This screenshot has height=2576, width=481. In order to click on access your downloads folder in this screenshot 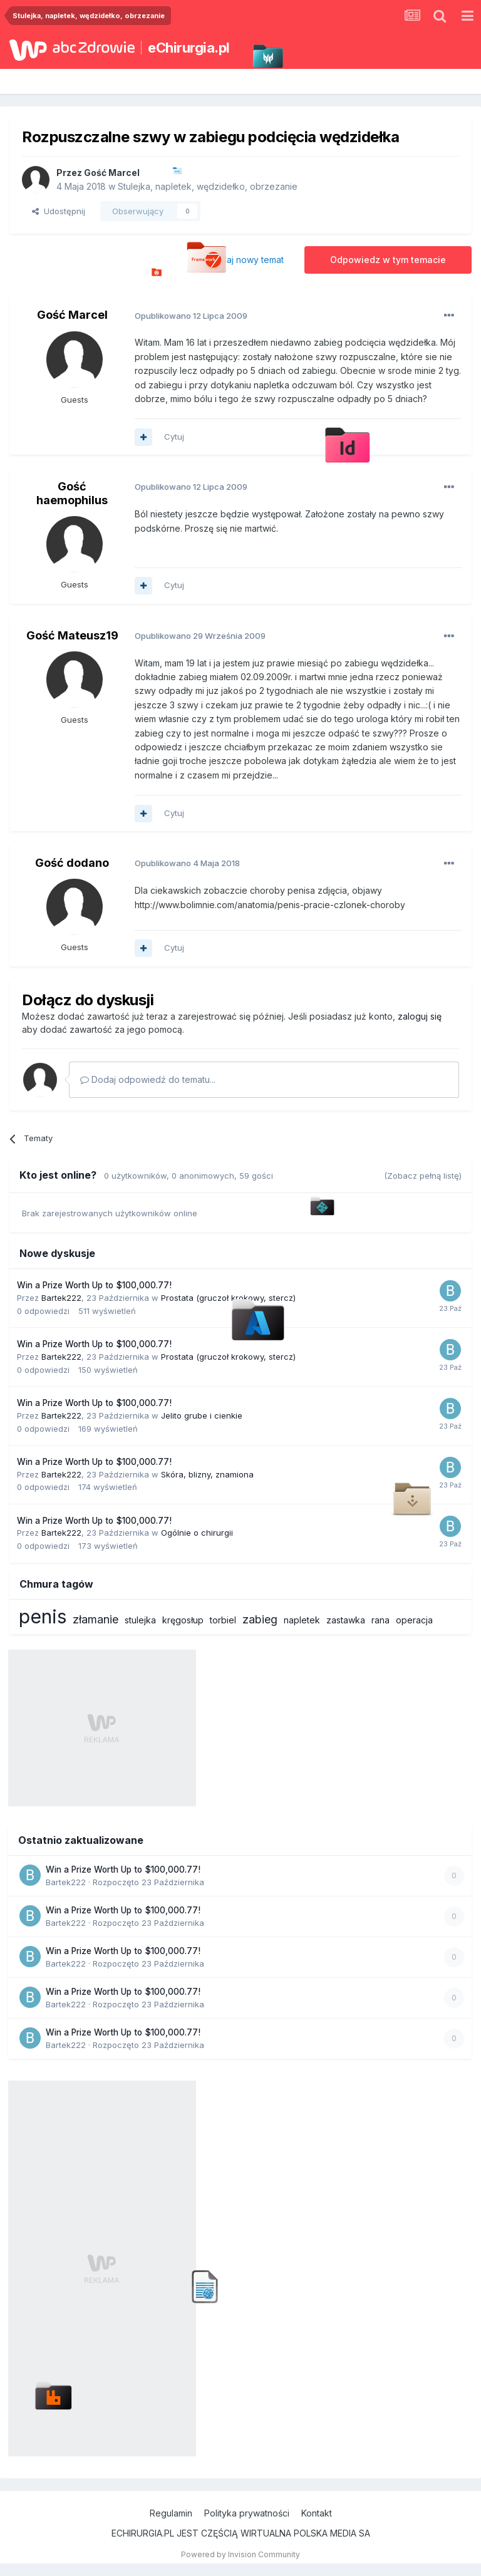, I will do `click(412, 1501)`.